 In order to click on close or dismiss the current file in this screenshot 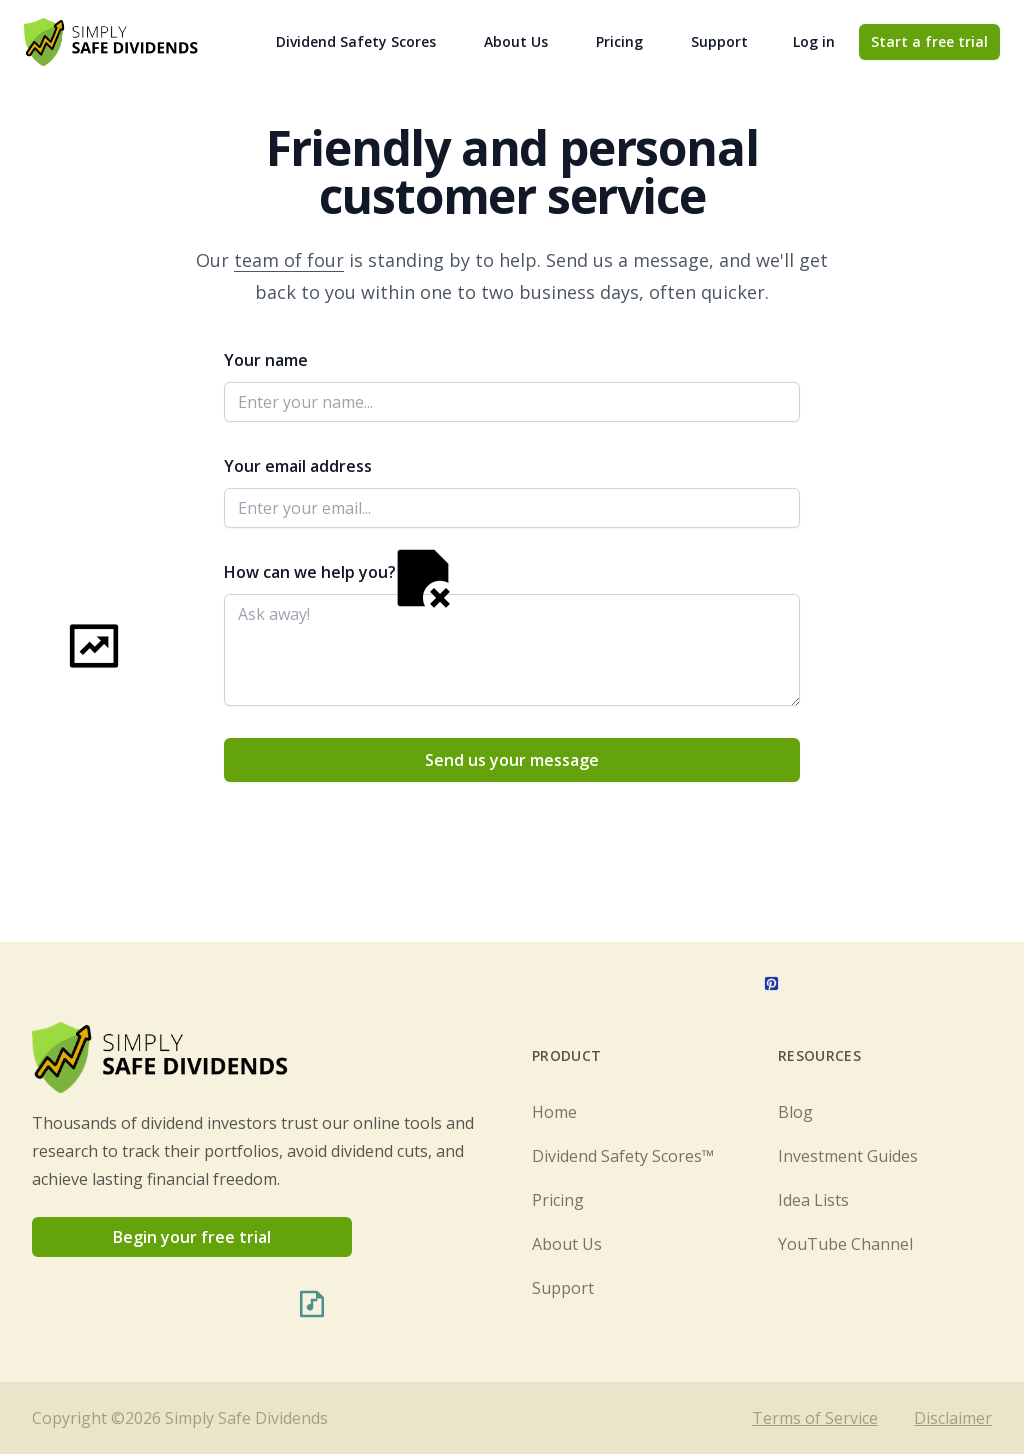, I will do `click(423, 578)`.